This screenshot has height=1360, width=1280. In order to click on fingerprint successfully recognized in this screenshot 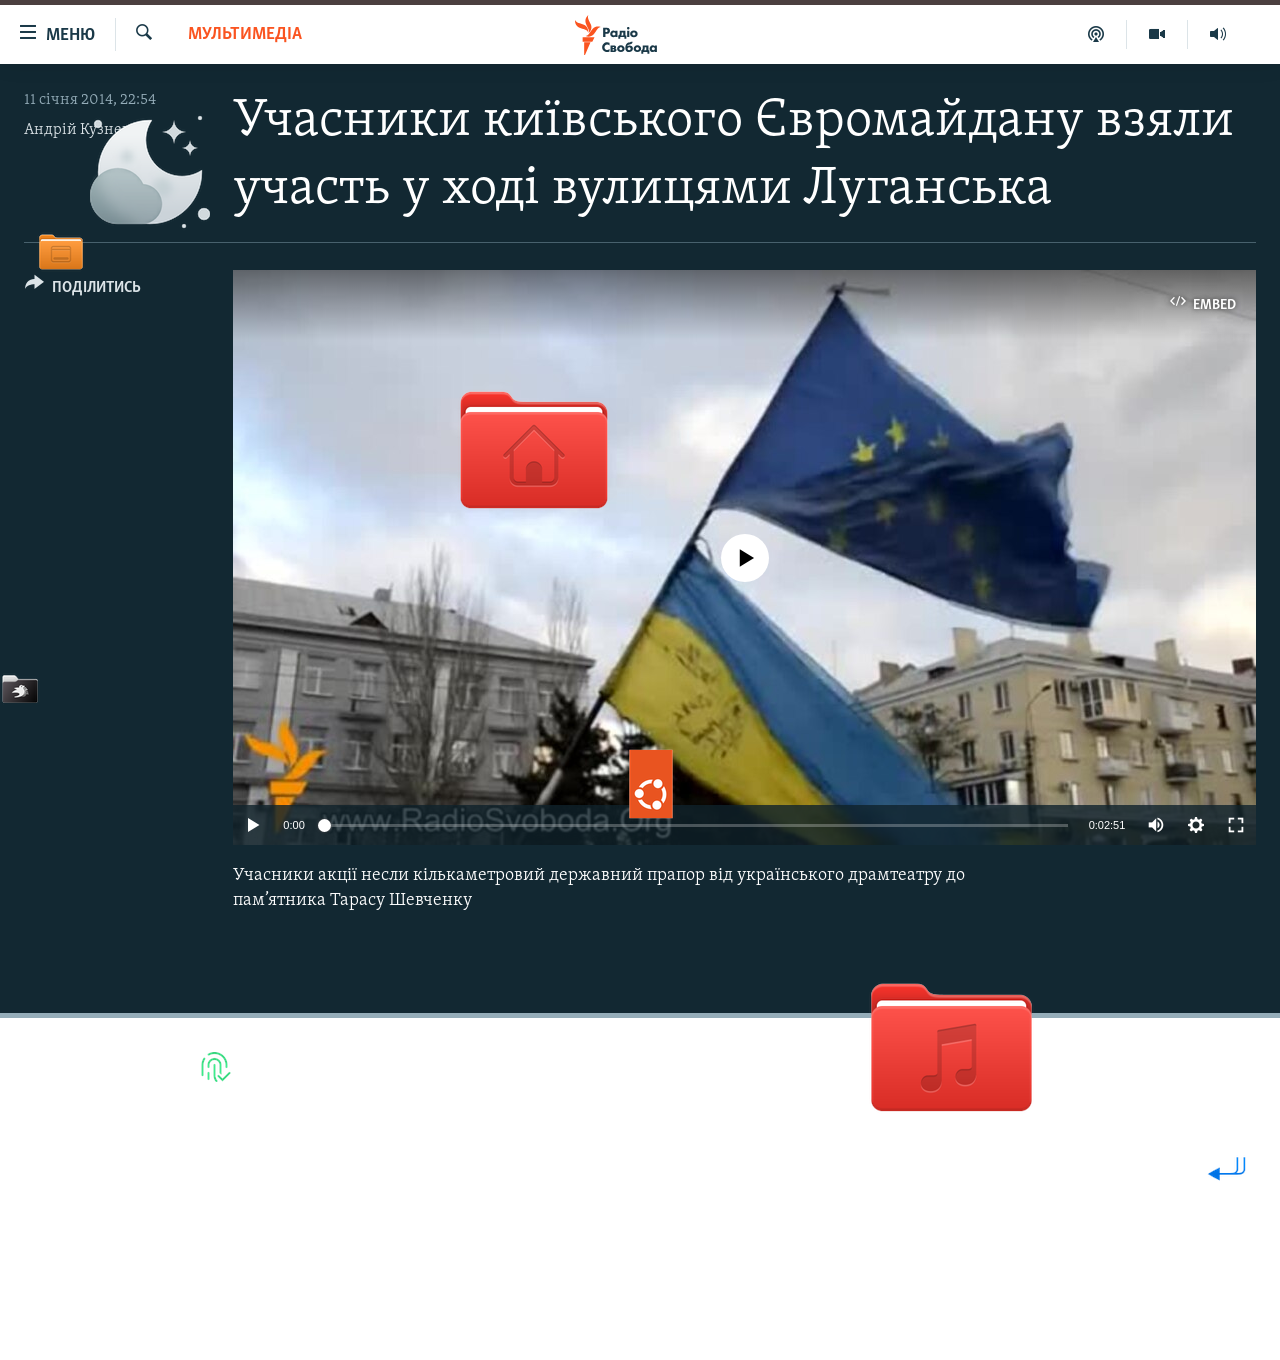, I will do `click(216, 1067)`.